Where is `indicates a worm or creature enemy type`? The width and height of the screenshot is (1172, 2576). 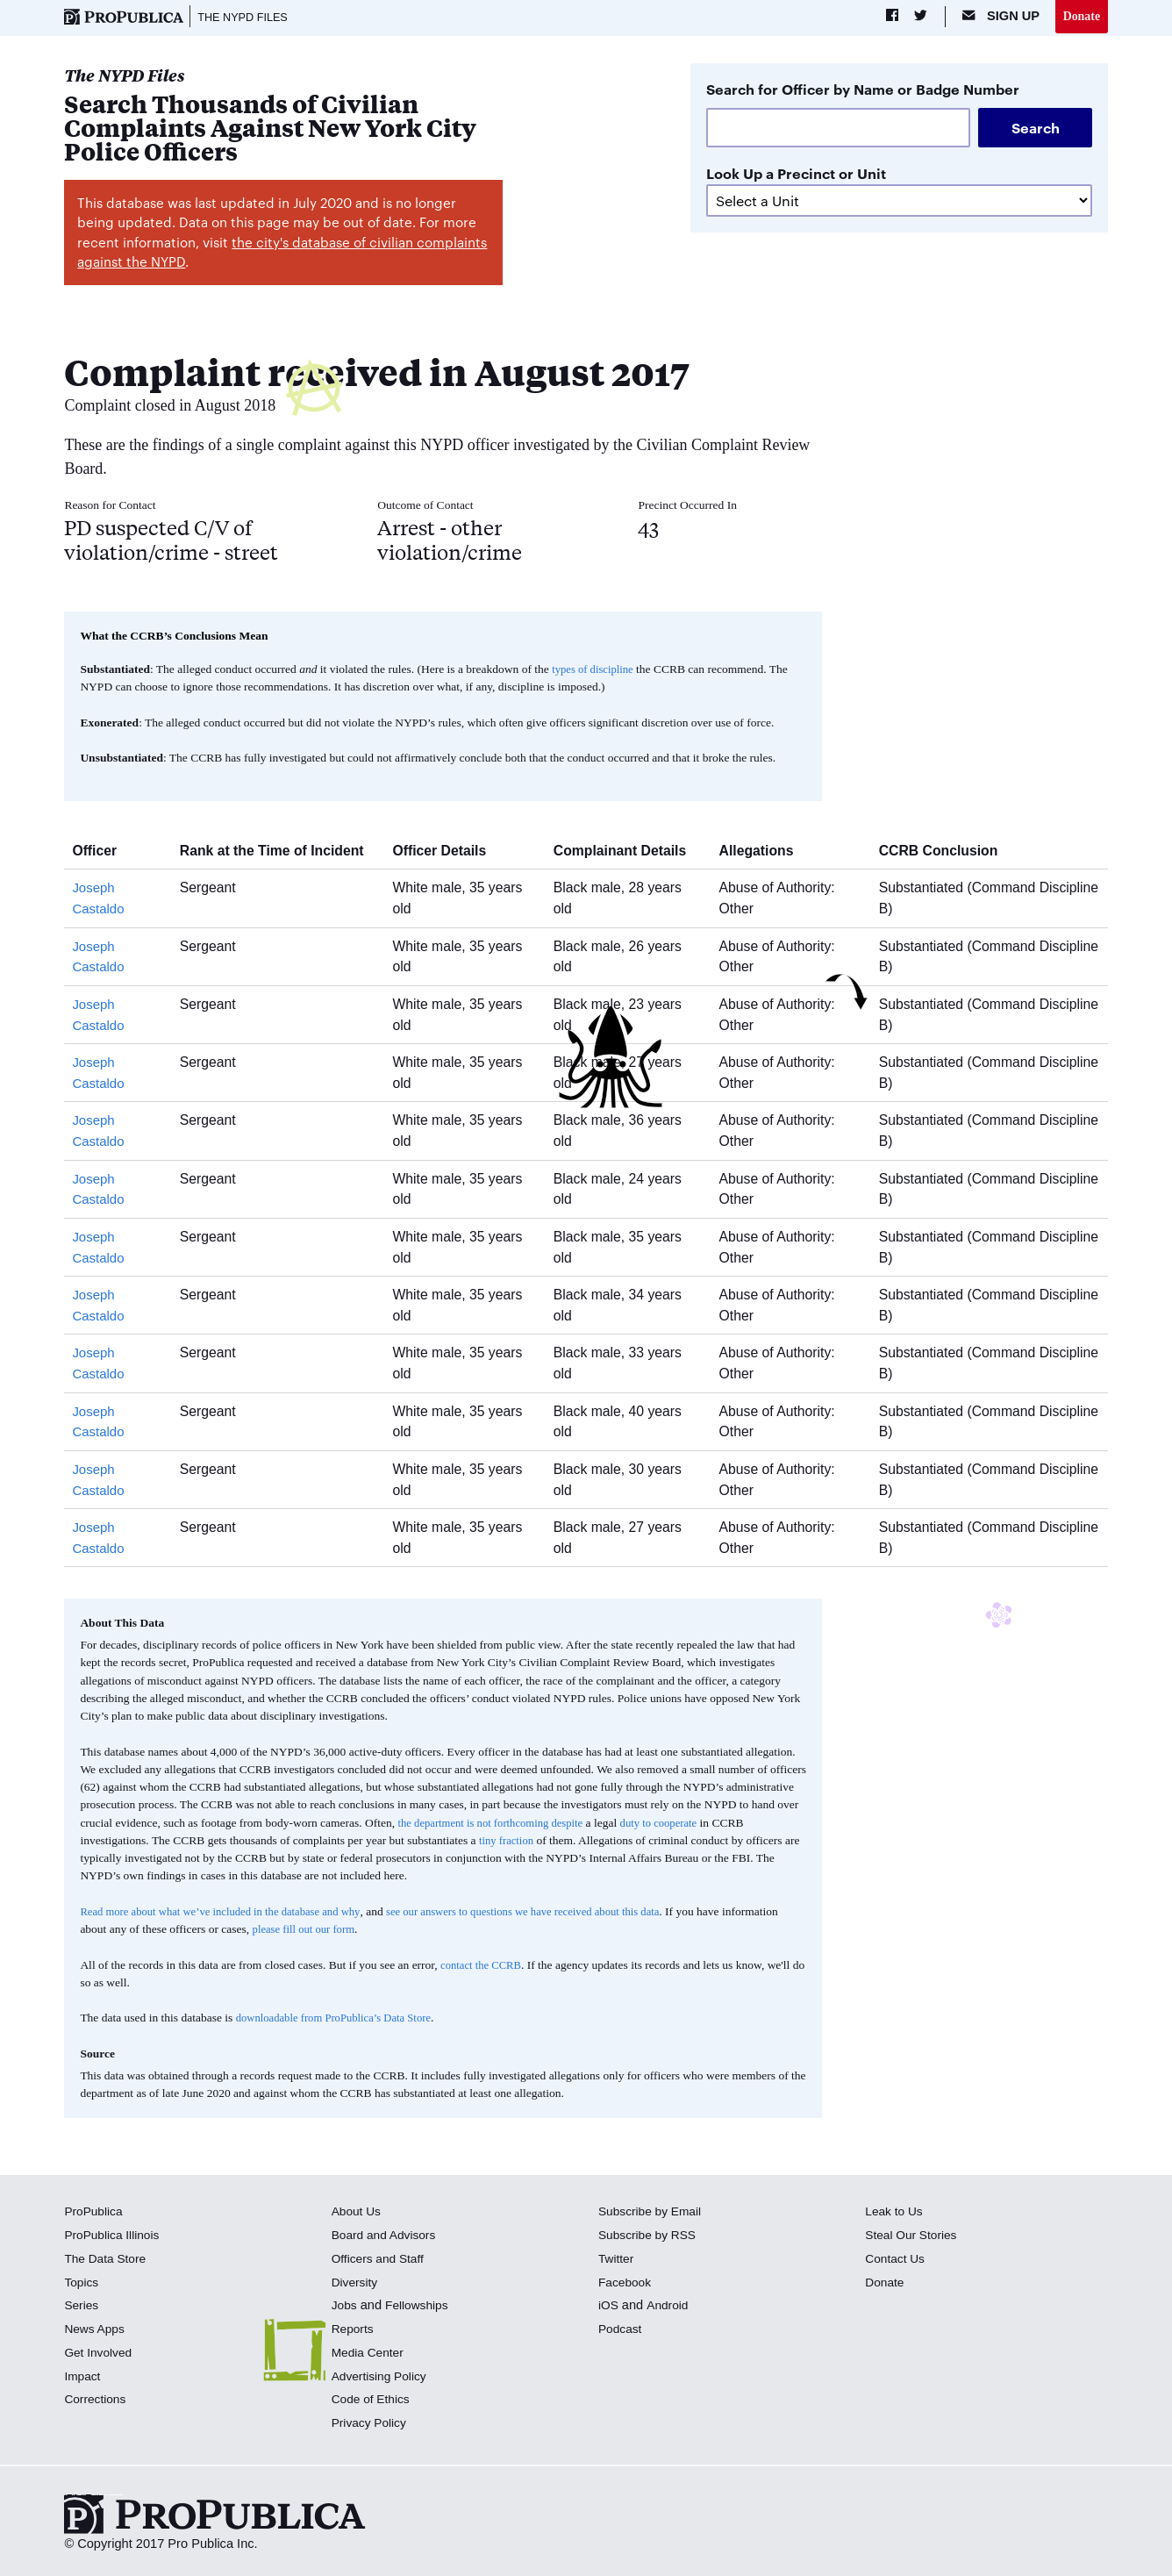 indicates a worm or creature enemy type is located at coordinates (998, 1614).